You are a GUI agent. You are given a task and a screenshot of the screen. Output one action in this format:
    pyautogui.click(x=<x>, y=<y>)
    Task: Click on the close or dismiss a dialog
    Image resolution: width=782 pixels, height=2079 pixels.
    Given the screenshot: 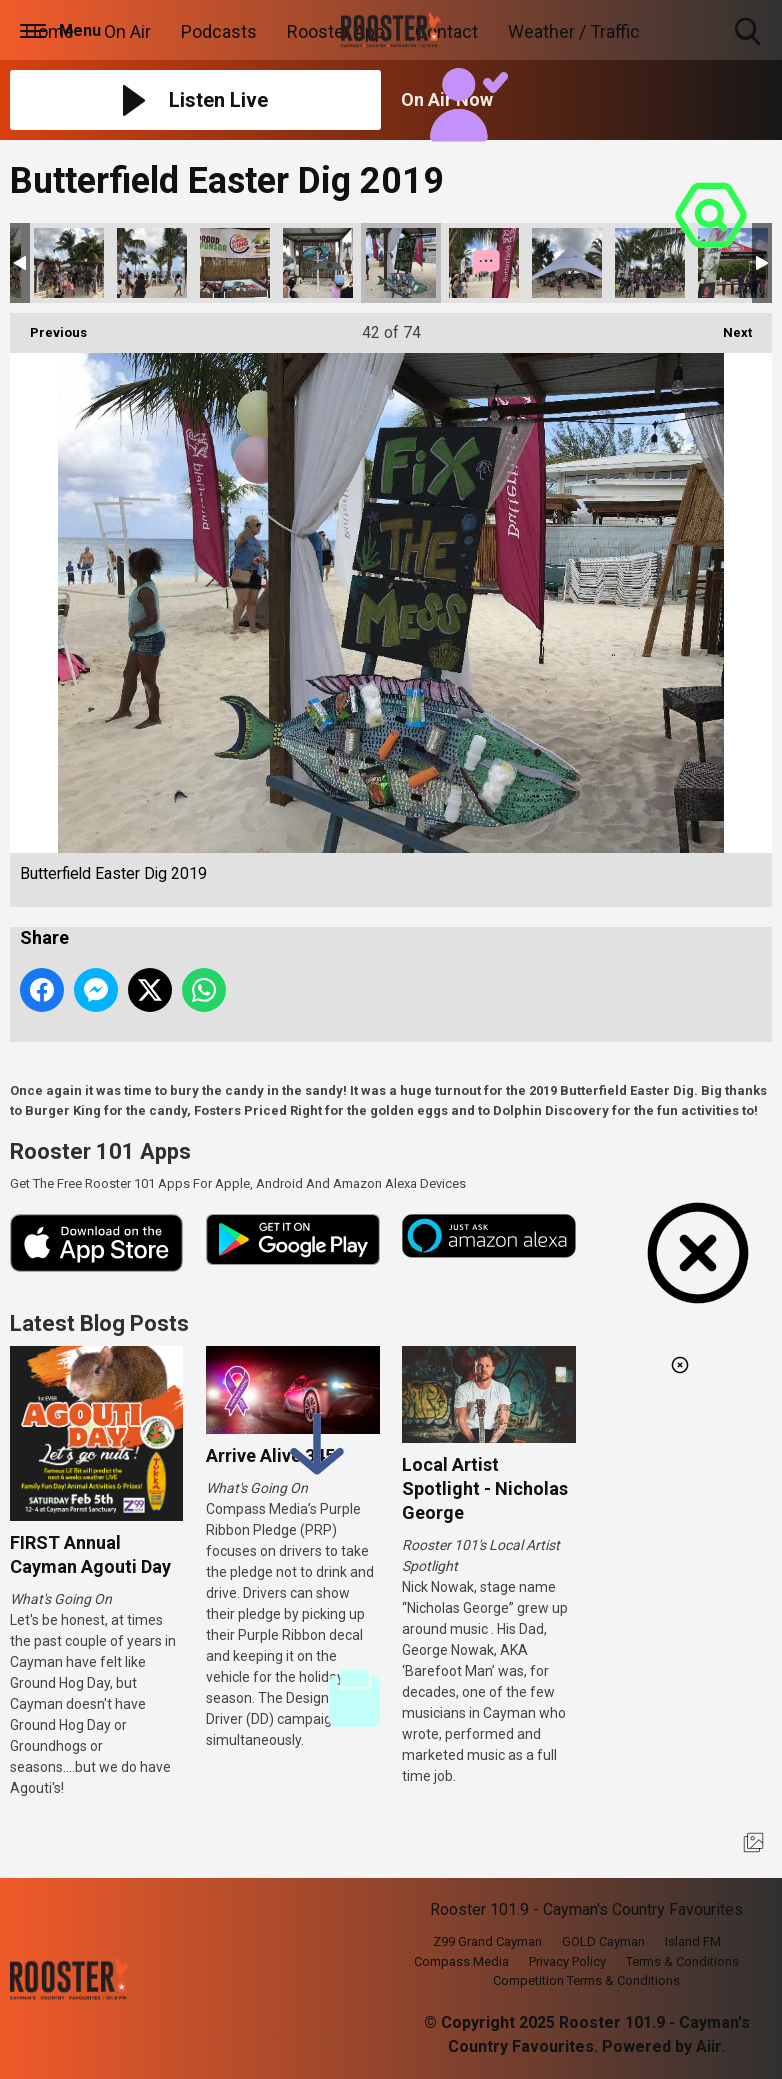 What is the action you would take?
    pyautogui.click(x=680, y=1365)
    